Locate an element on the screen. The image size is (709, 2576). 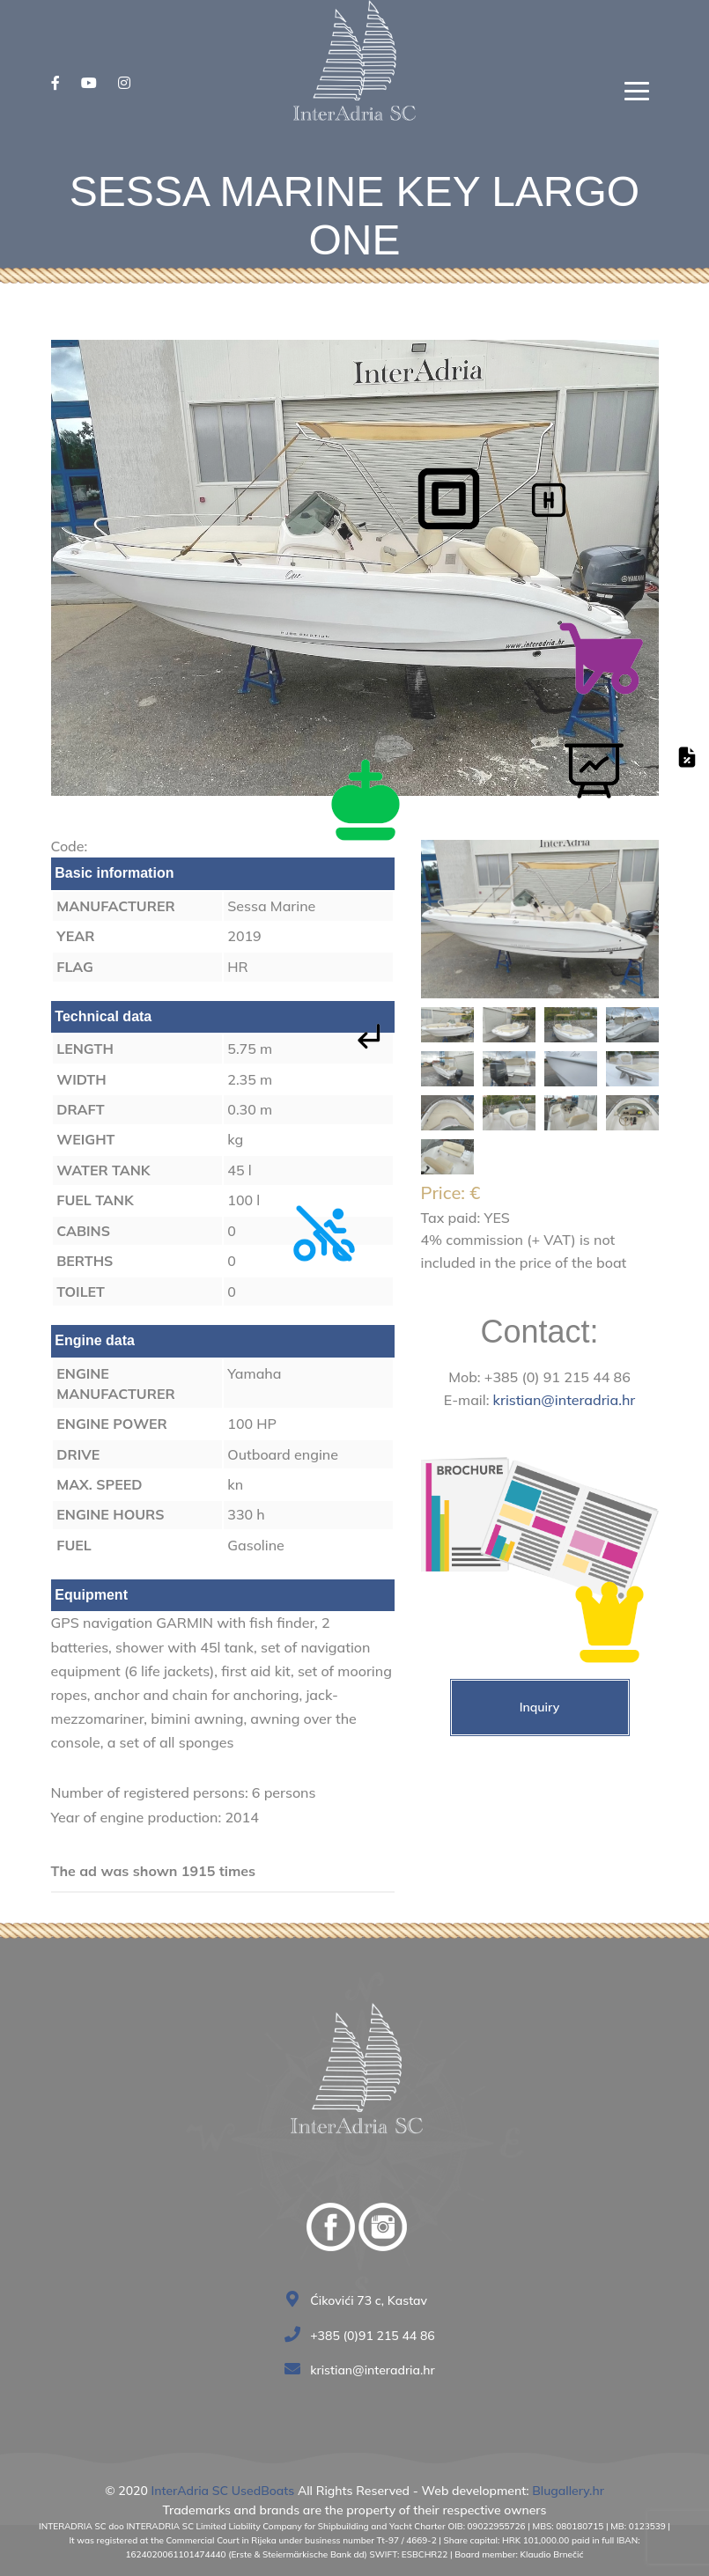
indicates a hospital or medical facility is located at coordinates (549, 500).